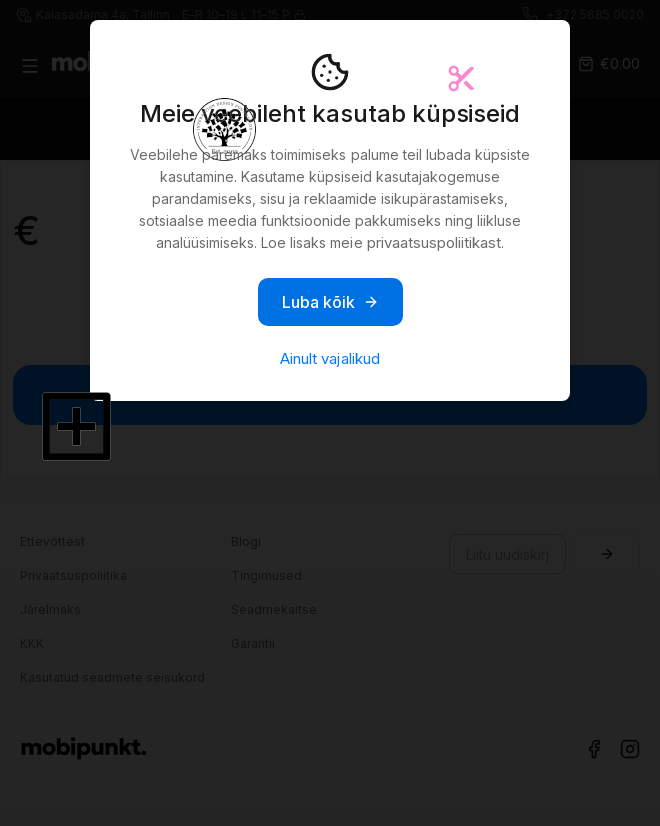 This screenshot has height=826, width=660. What do you see at coordinates (224, 129) in the screenshot?
I see `visit the Interaction Design Foundation website` at bounding box center [224, 129].